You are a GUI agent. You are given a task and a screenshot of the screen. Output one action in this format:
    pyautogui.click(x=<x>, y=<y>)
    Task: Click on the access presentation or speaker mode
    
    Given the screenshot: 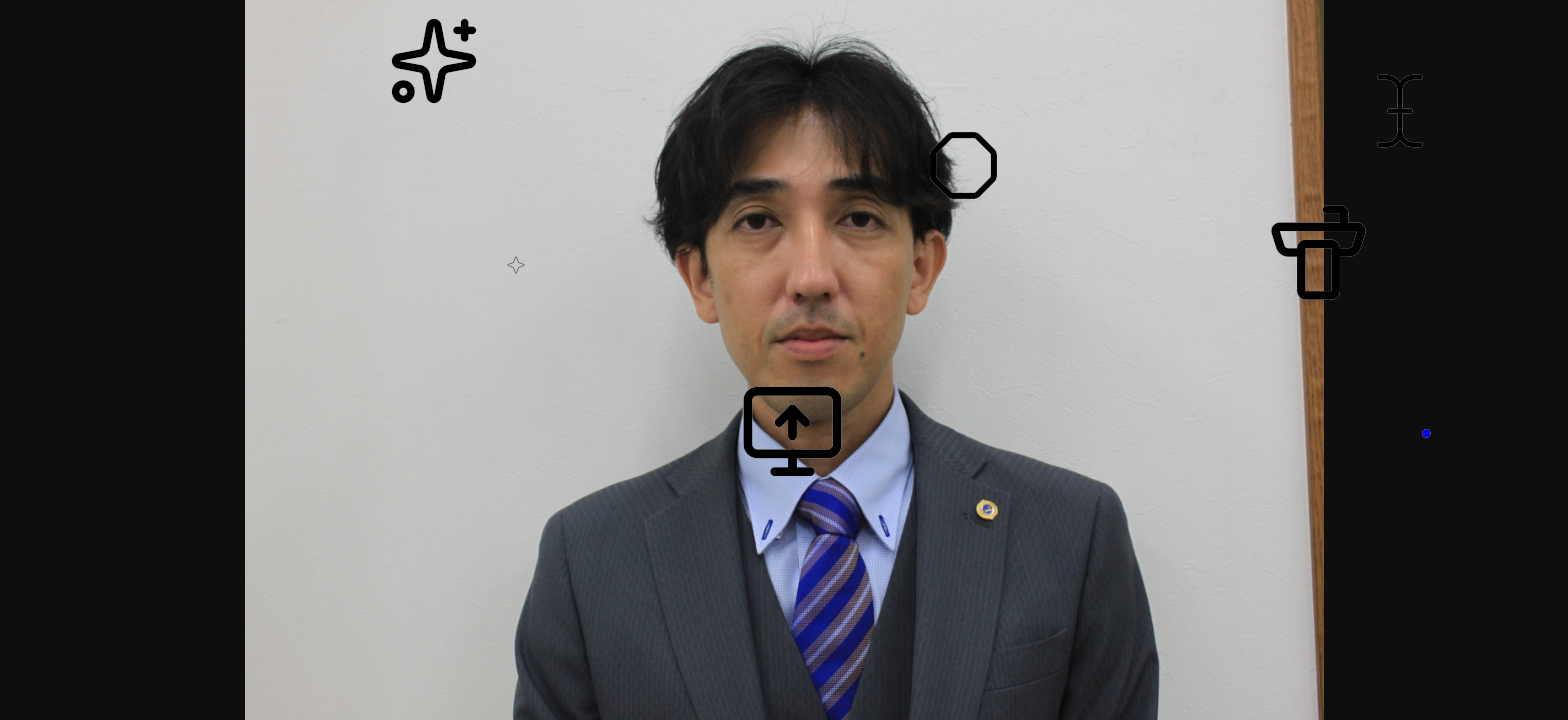 What is the action you would take?
    pyautogui.click(x=1318, y=252)
    